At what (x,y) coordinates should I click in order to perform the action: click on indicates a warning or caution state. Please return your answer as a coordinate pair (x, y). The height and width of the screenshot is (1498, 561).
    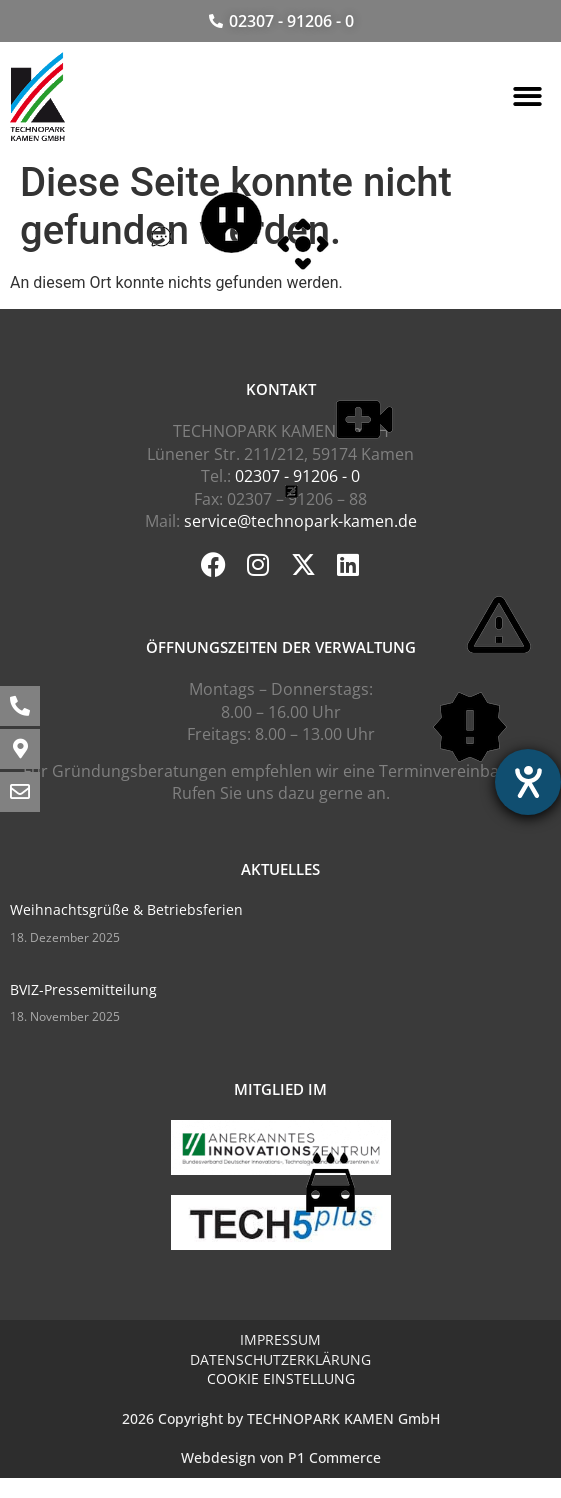
    Looking at the image, I should click on (499, 623).